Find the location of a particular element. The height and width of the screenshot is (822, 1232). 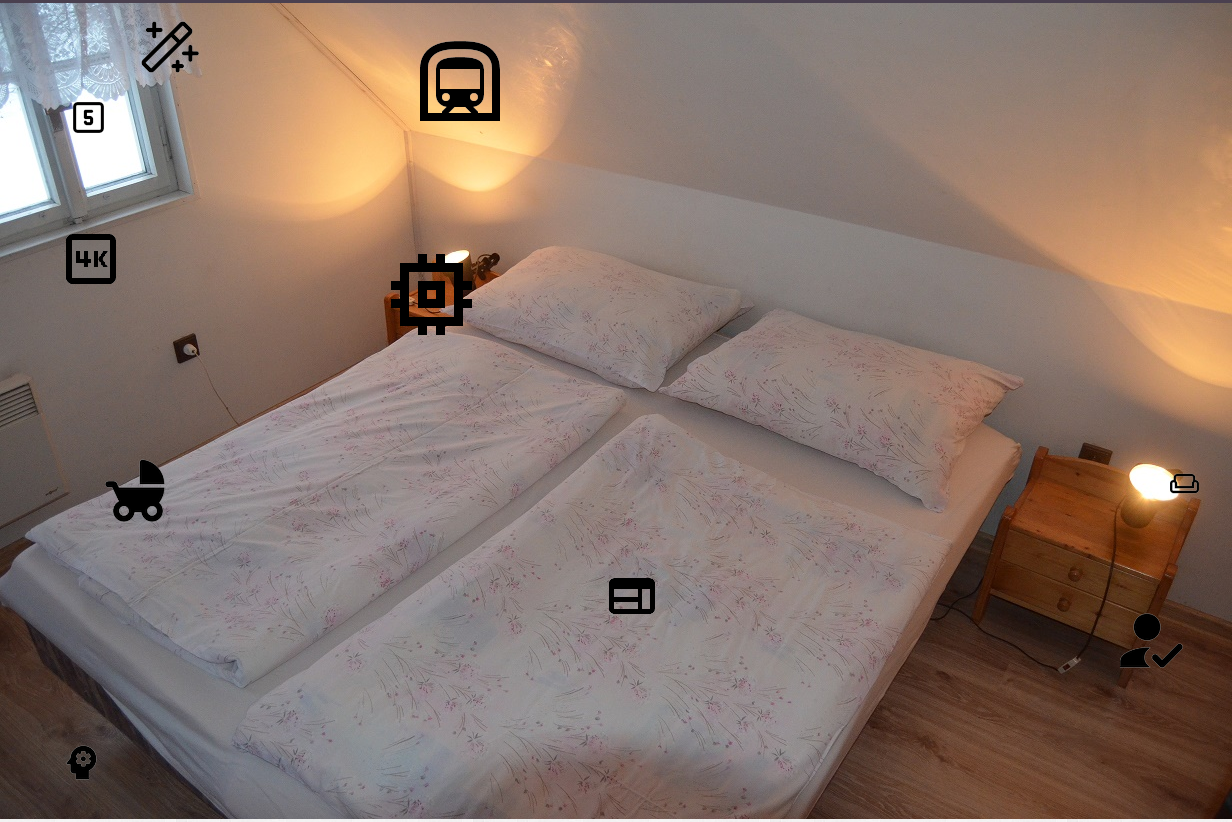

indicates child-friendly or family-friendly location is located at coordinates (136, 490).